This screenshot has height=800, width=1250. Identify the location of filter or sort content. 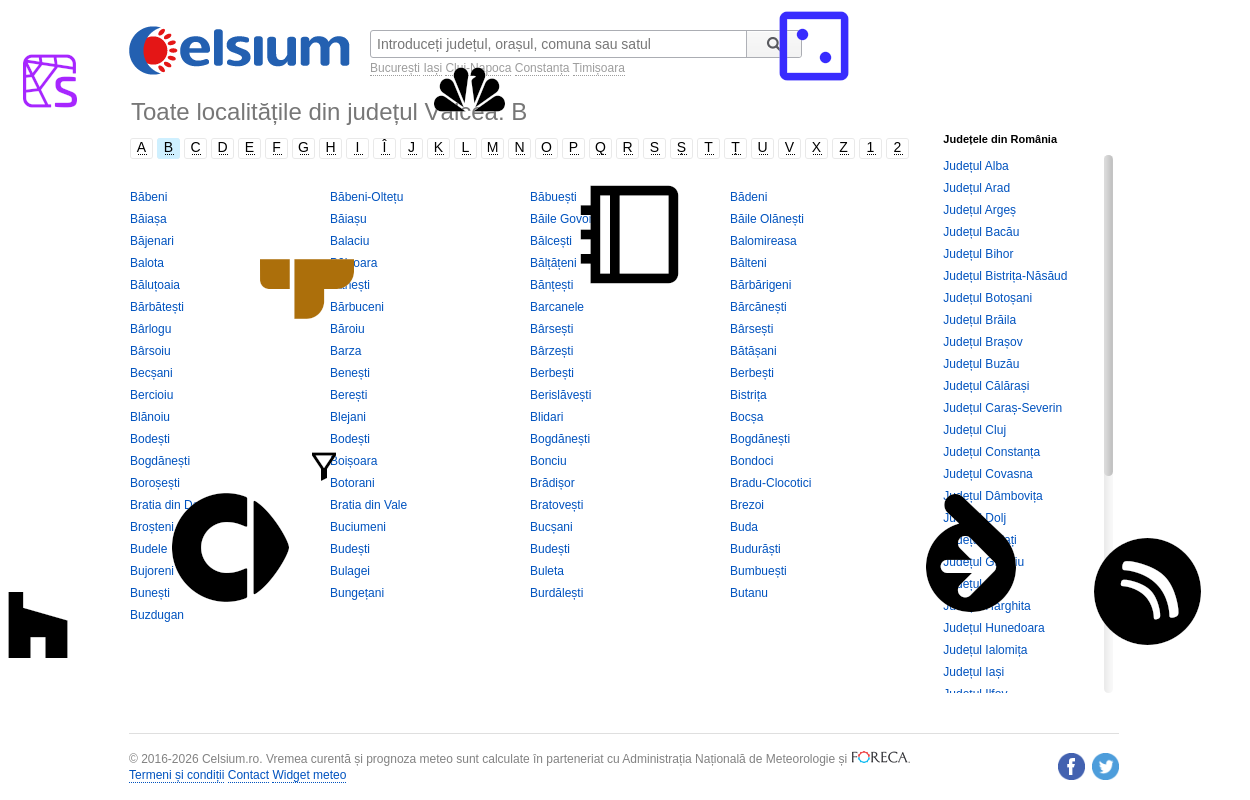
(324, 466).